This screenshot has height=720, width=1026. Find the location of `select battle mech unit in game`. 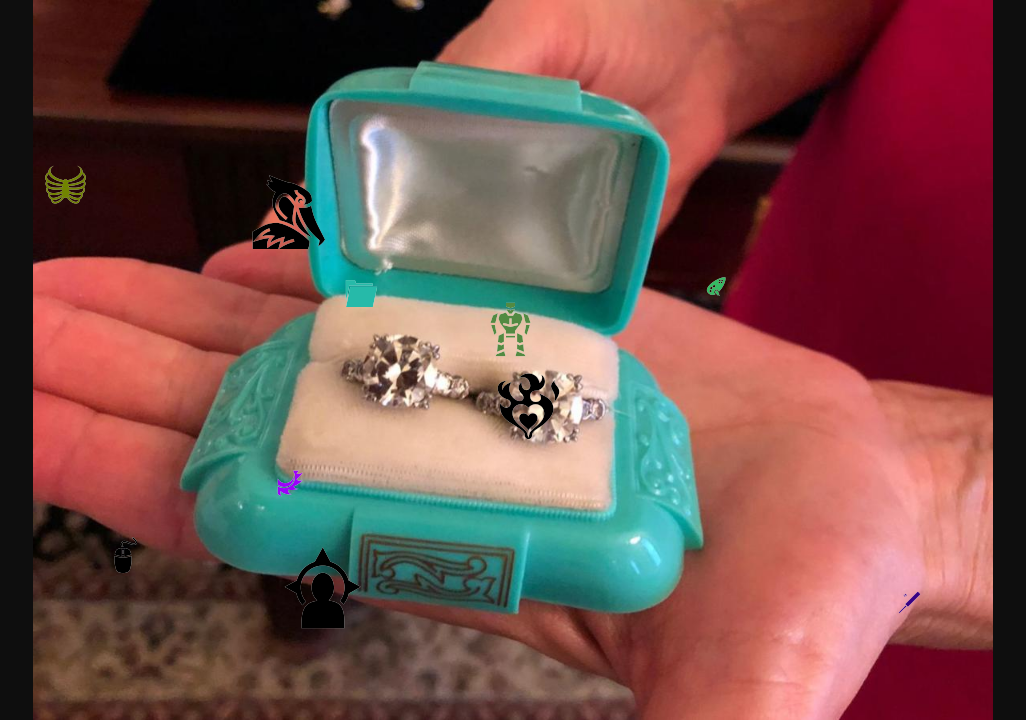

select battle mech unit in game is located at coordinates (510, 329).